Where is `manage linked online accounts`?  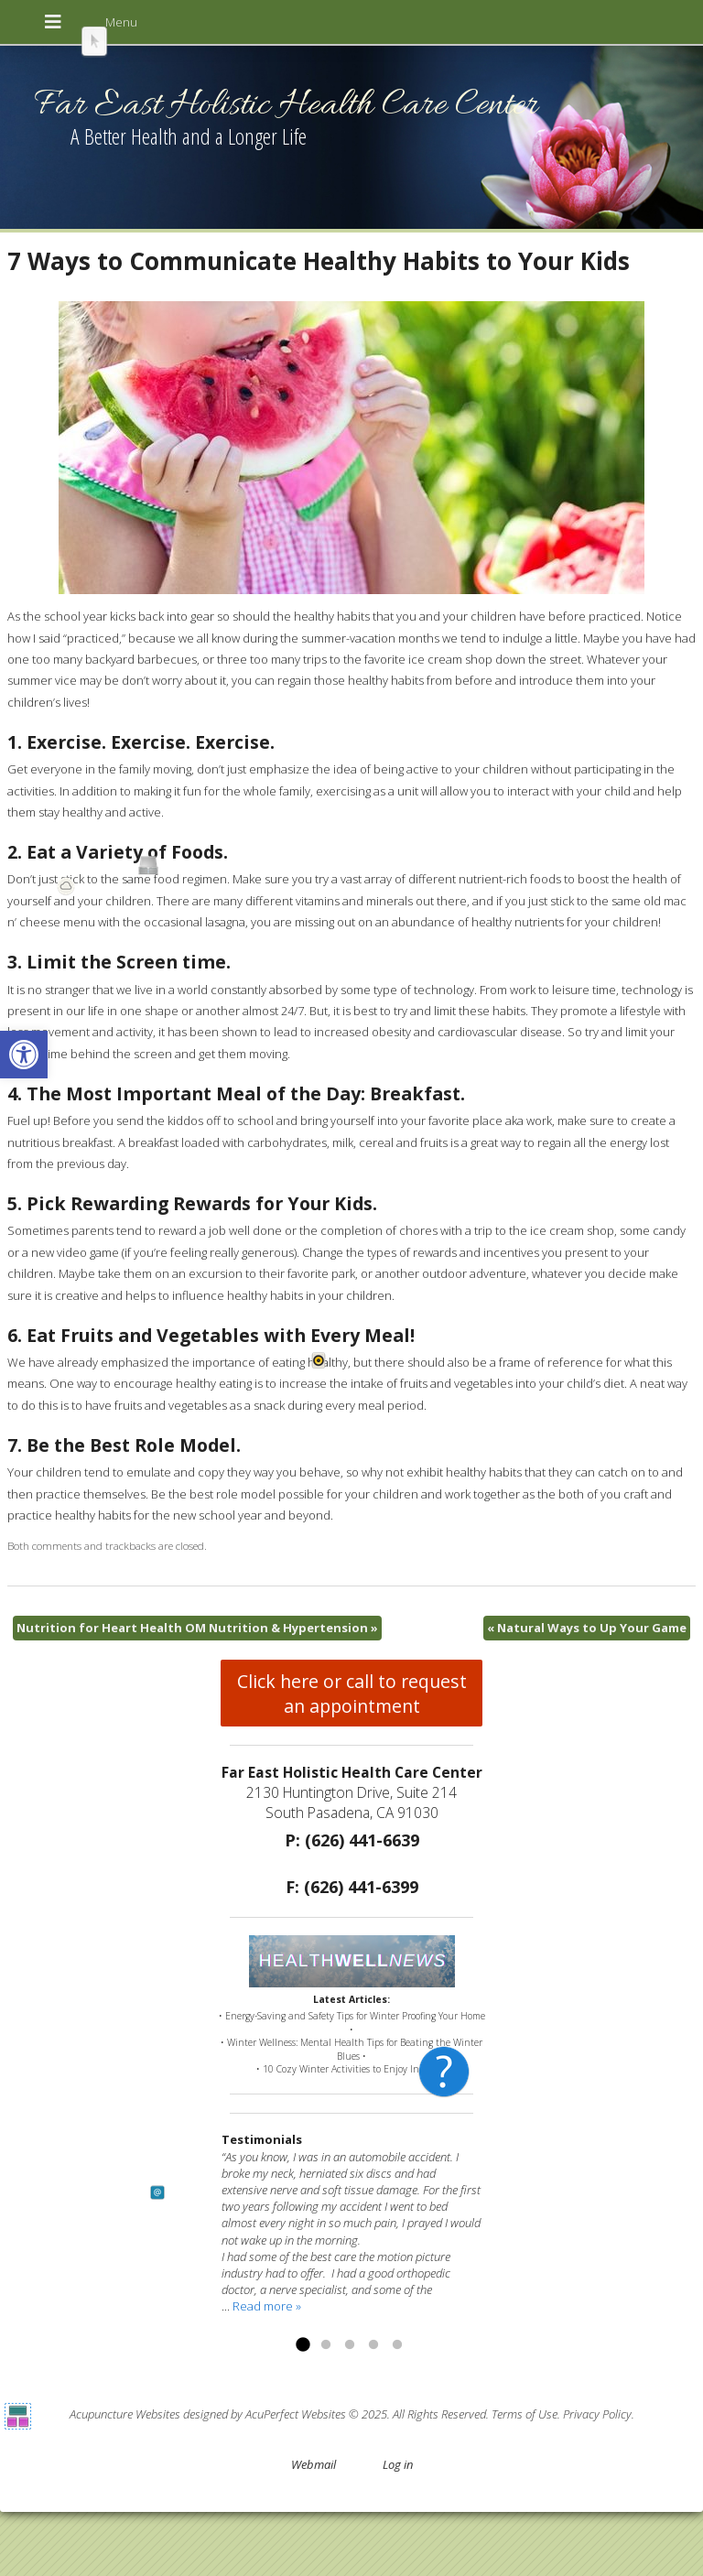 manage linked online accounts is located at coordinates (157, 2192).